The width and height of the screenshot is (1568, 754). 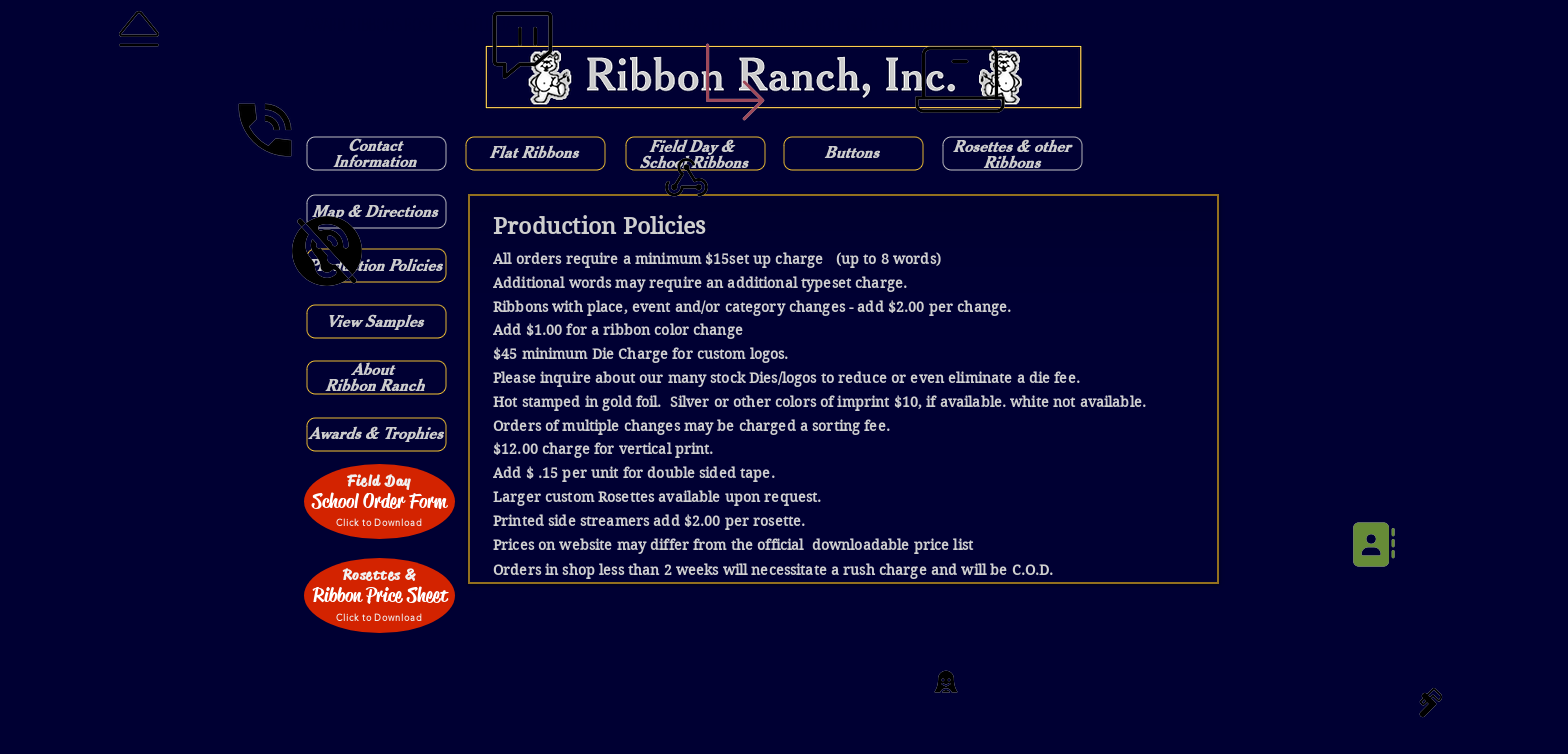 I want to click on open the Twitch app, so click(x=522, y=41).